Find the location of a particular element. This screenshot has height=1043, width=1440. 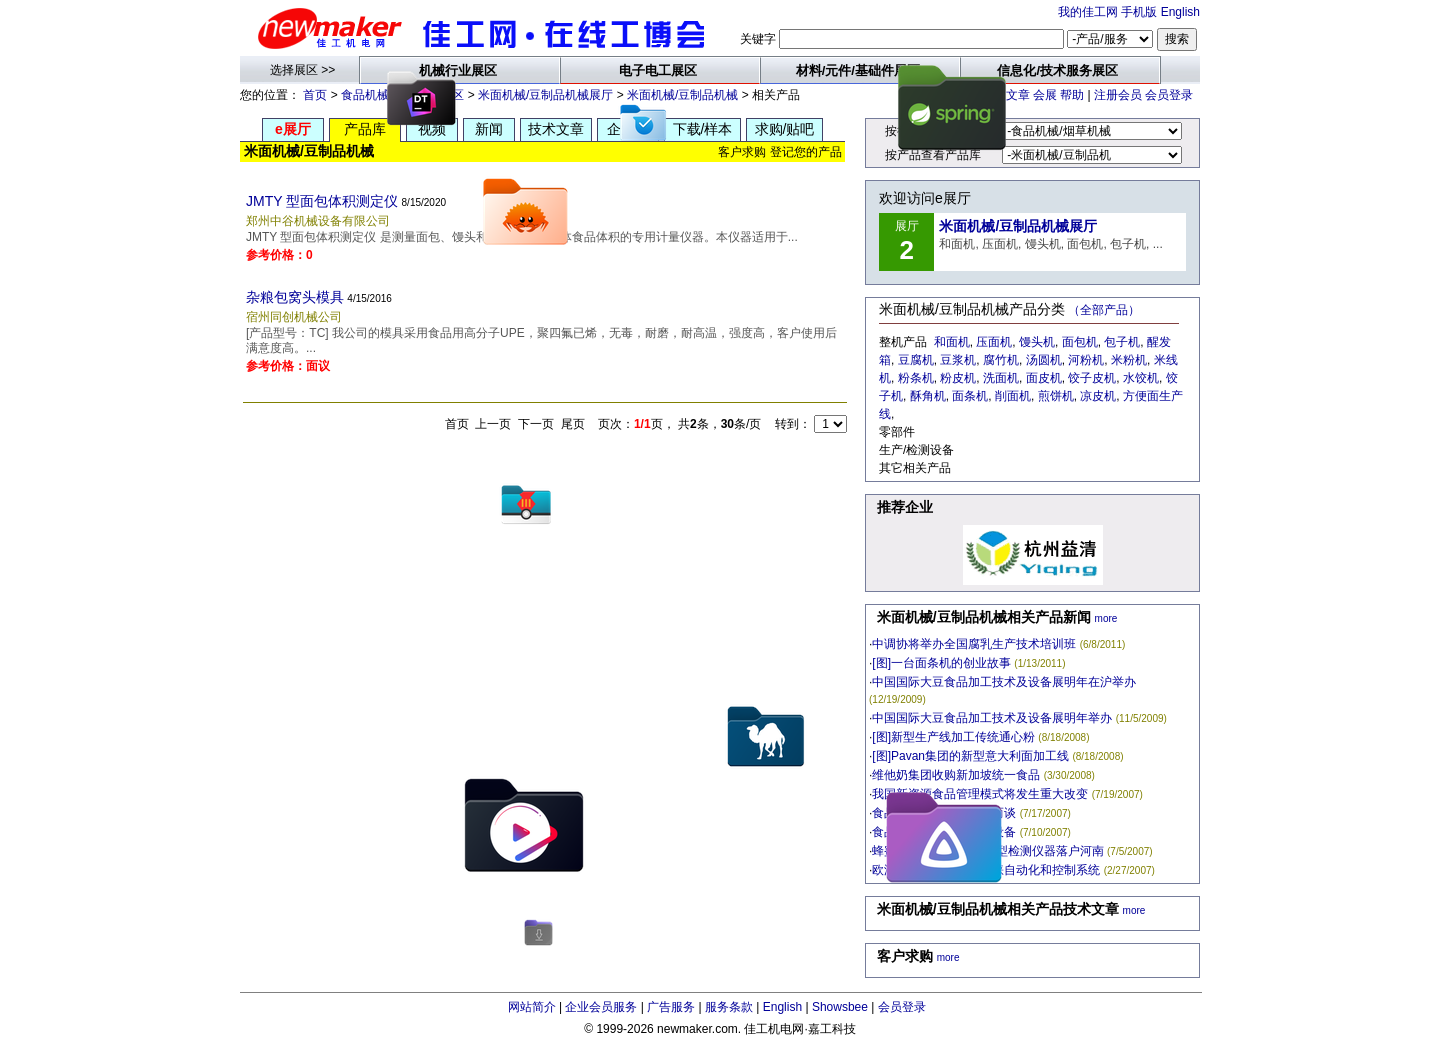

open rust programming projects folder is located at coordinates (525, 214).